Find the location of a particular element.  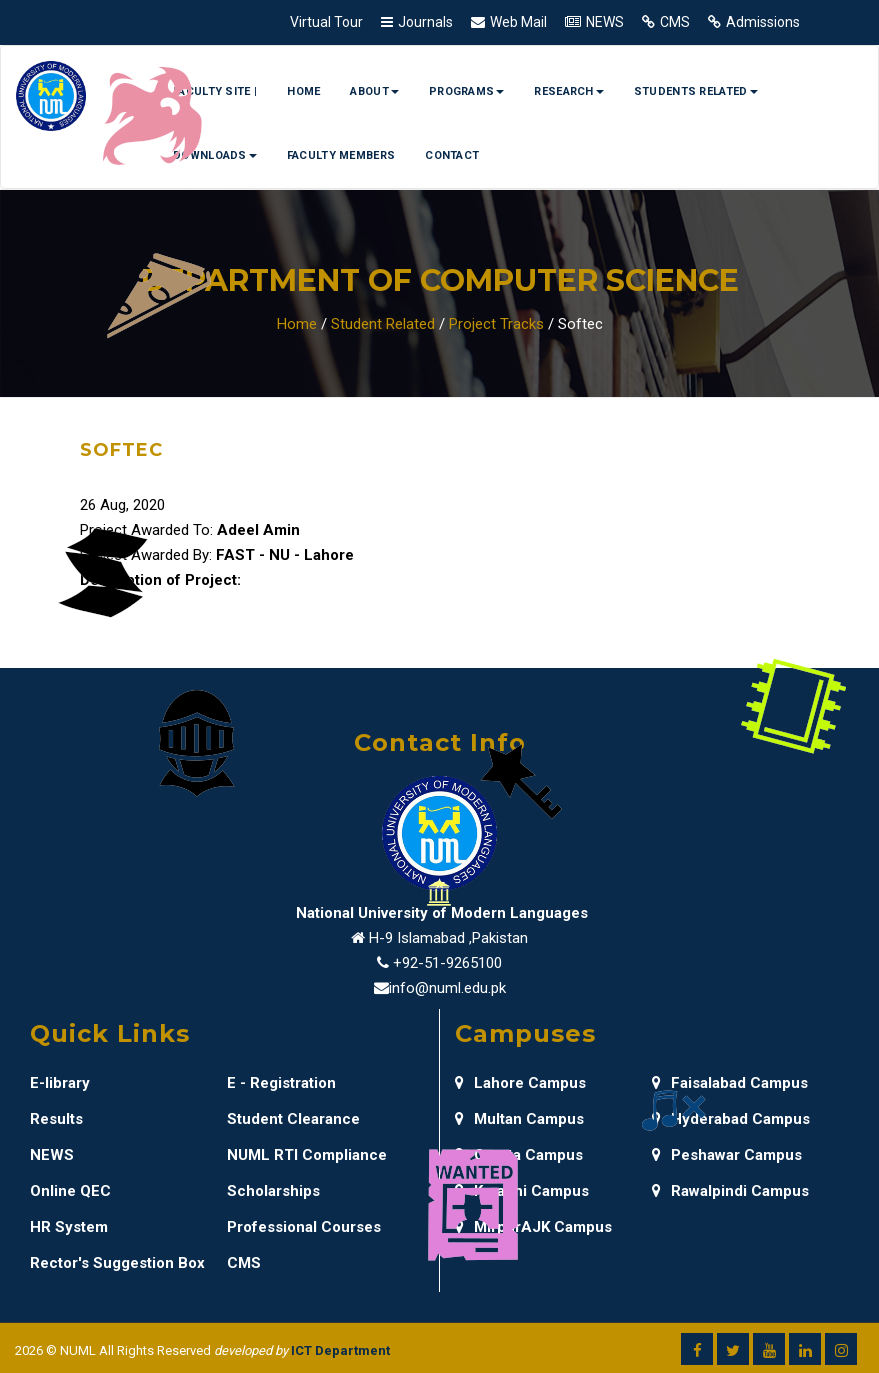

view document or note is located at coordinates (103, 573).